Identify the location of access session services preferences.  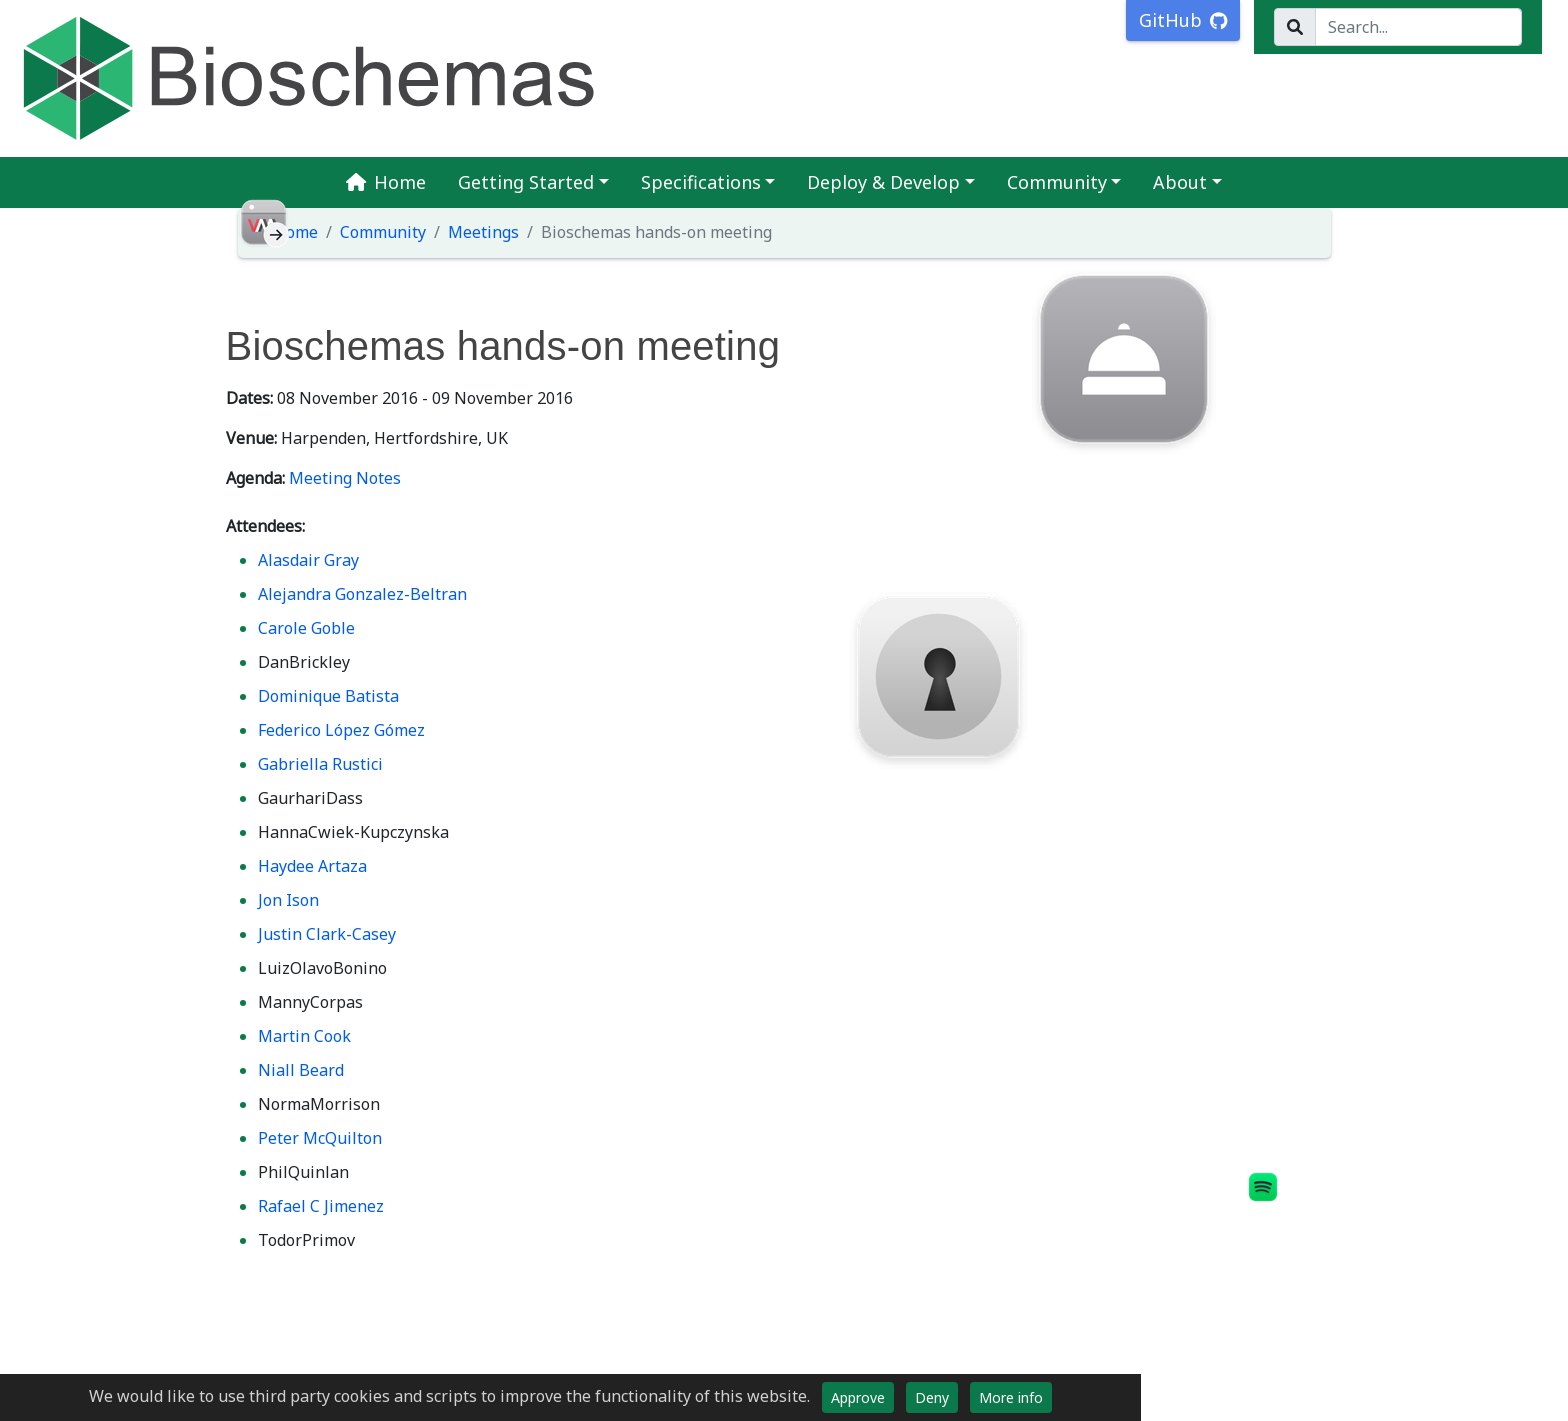
(1124, 362).